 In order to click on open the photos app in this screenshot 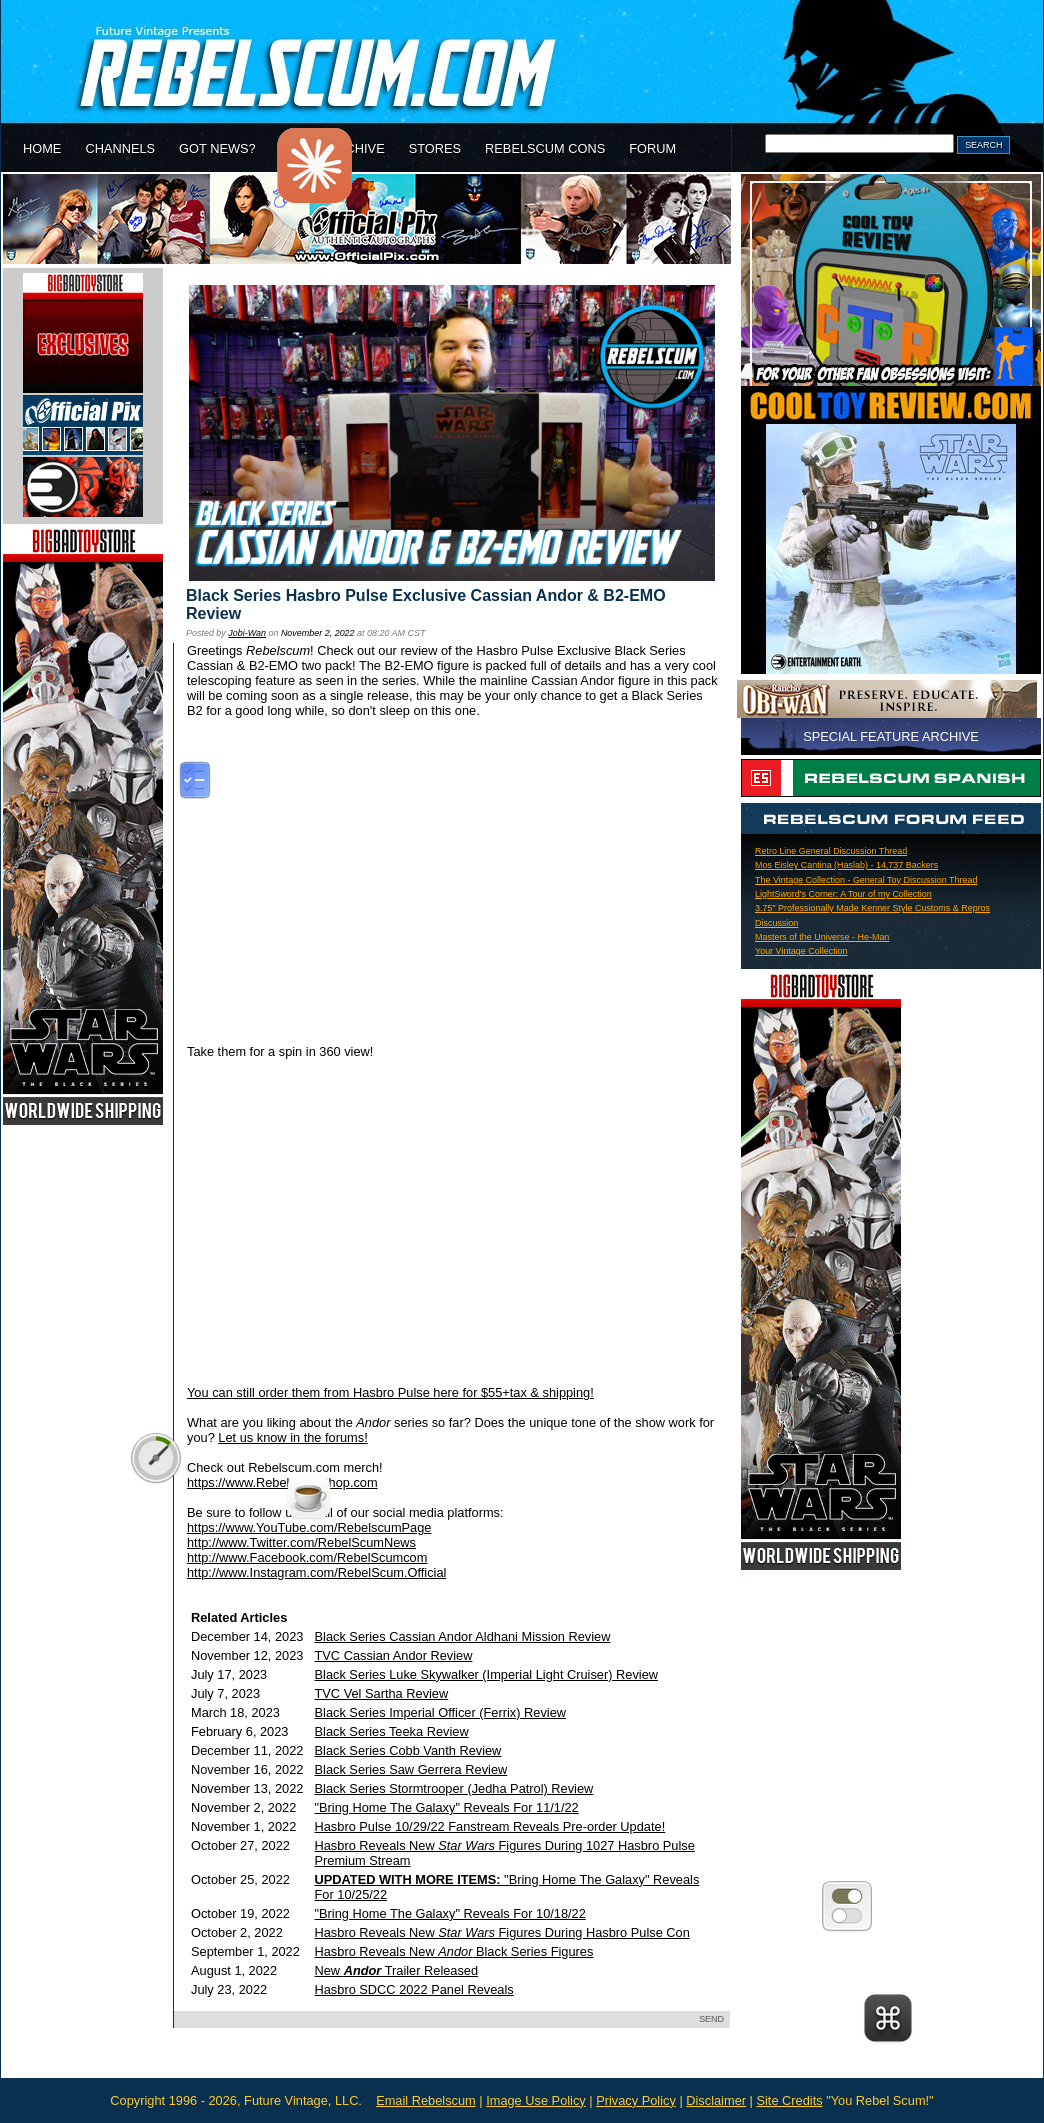, I will do `click(934, 283)`.